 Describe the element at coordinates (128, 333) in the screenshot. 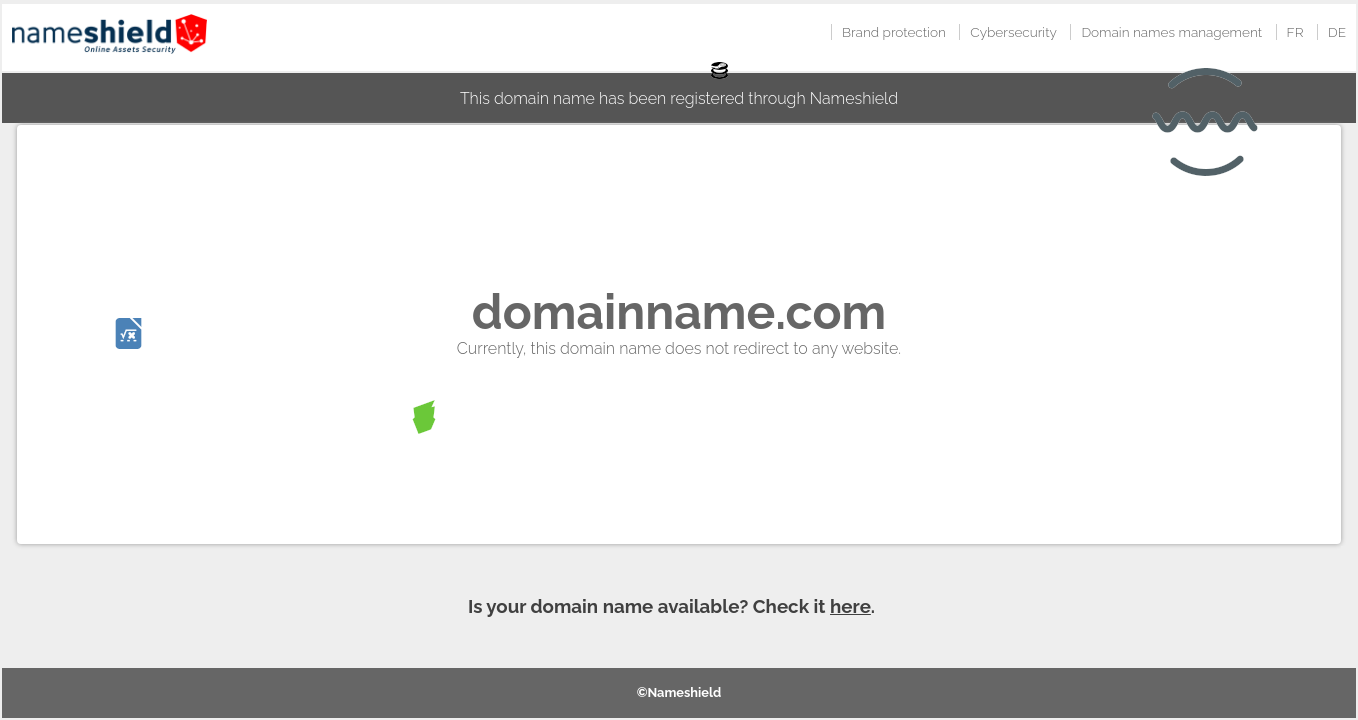

I see `open LibreOffice Math application` at that location.